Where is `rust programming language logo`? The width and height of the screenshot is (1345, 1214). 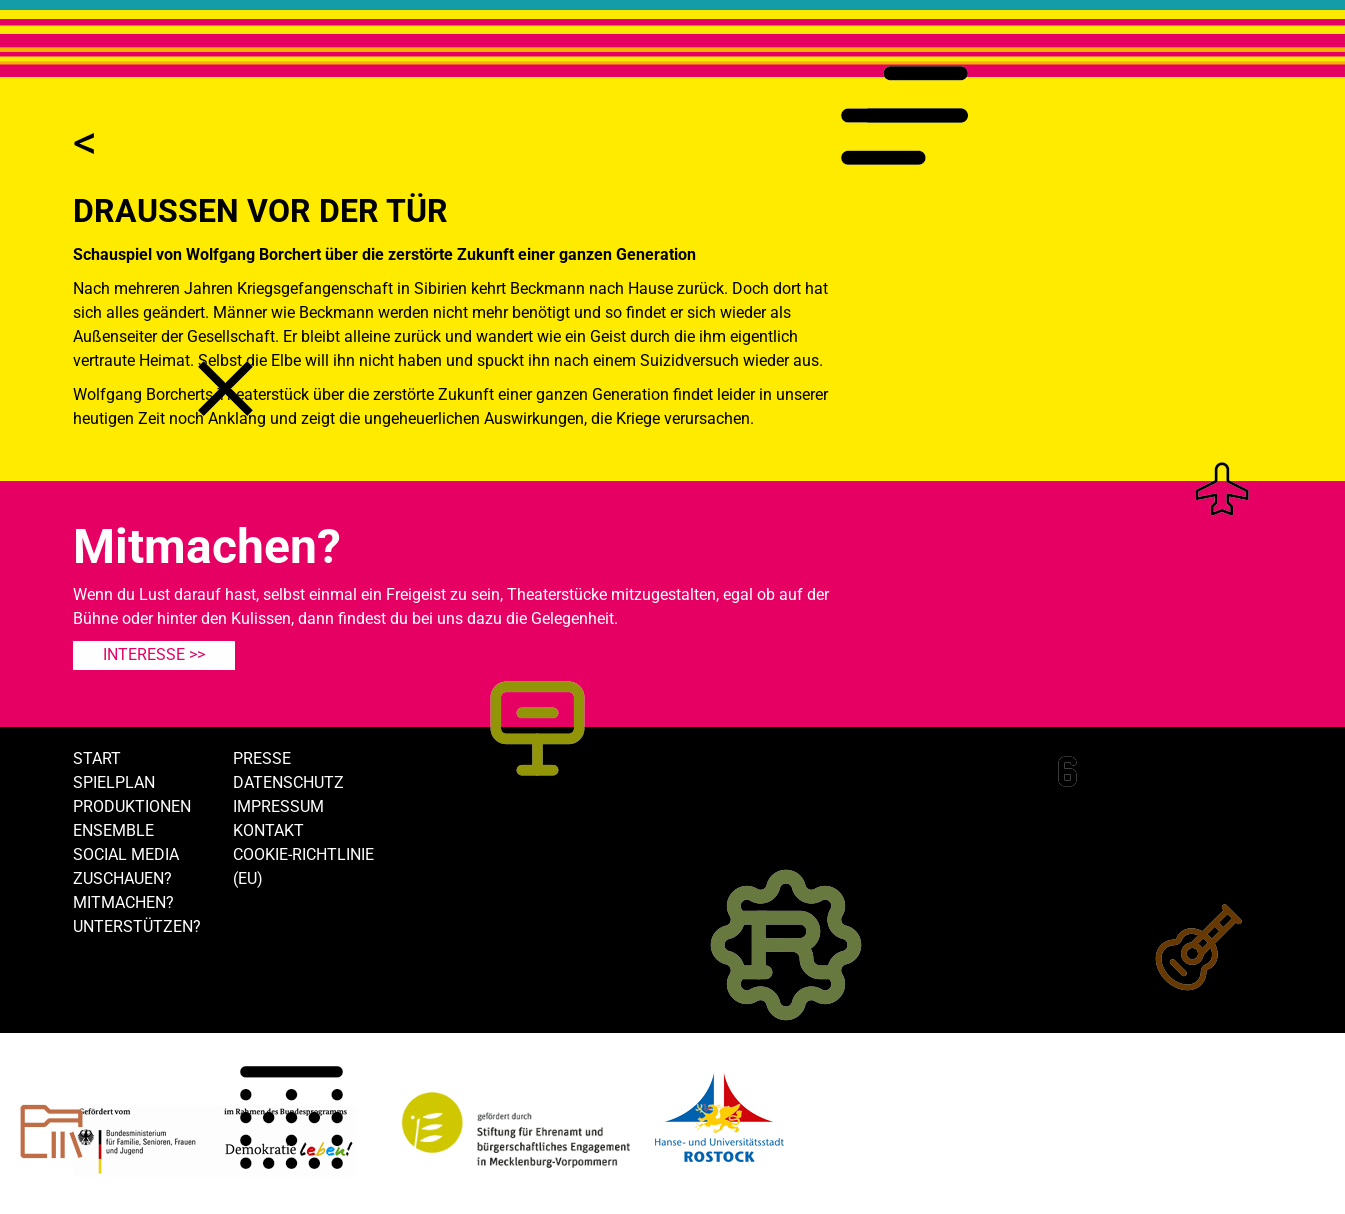 rust programming language logo is located at coordinates (786, 945).